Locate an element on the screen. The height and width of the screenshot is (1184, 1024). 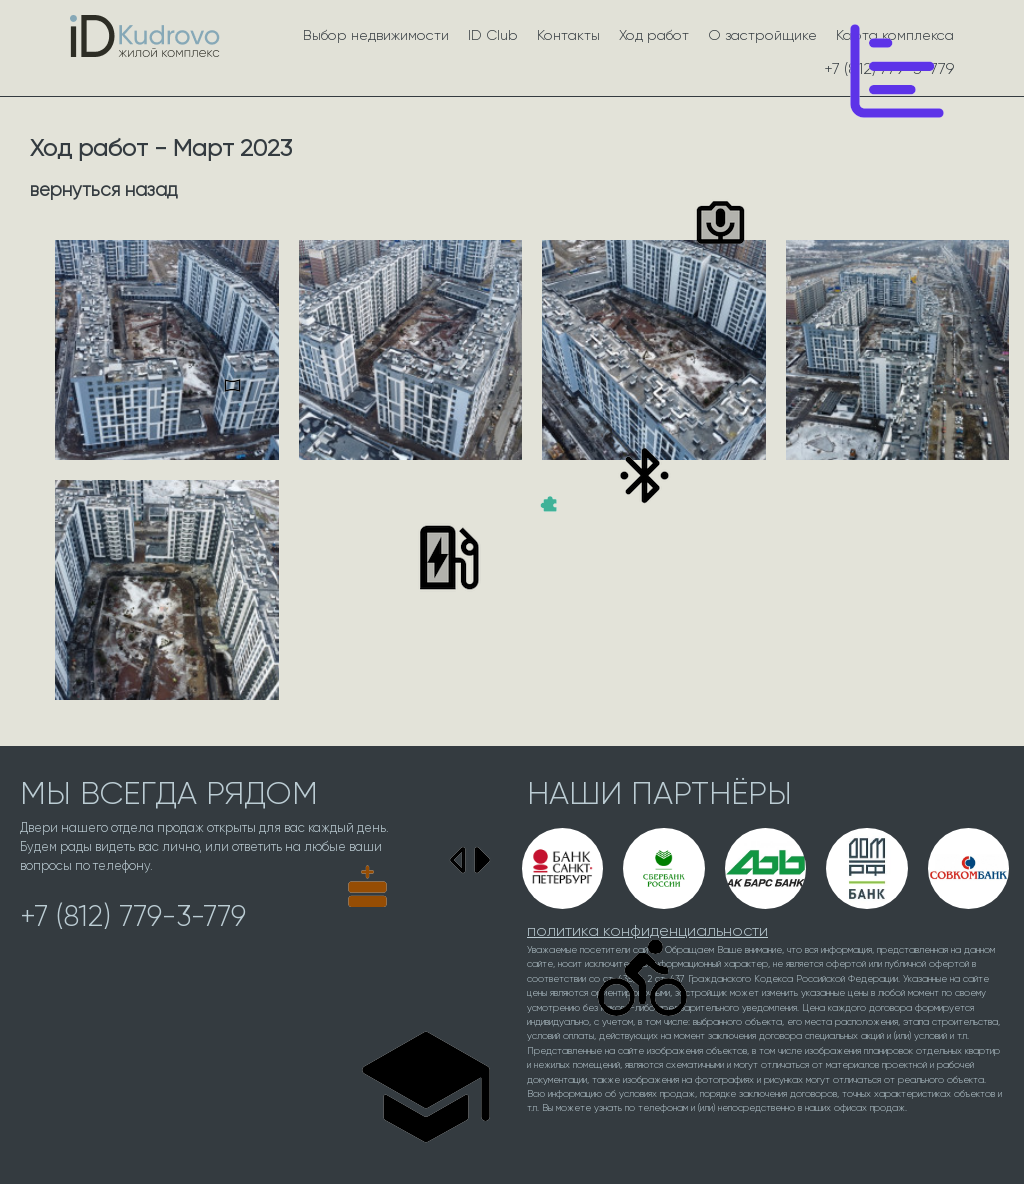
indicates an active bluetooth connection is located at coordinates (644, 475).